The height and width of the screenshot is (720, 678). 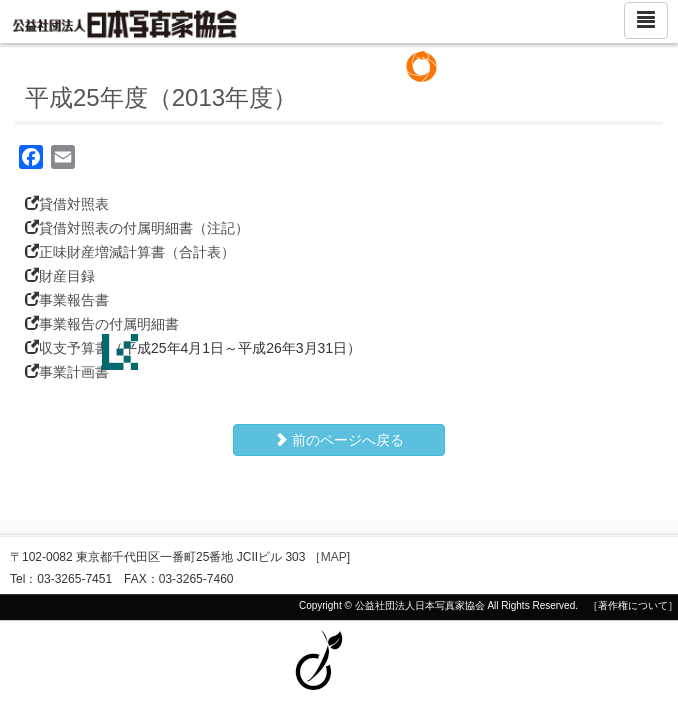 What do you see at coordinates (319, 660) in the screenshot?
I see `visit or connect to Viadeo professional network` at bounding box center [319, 660].